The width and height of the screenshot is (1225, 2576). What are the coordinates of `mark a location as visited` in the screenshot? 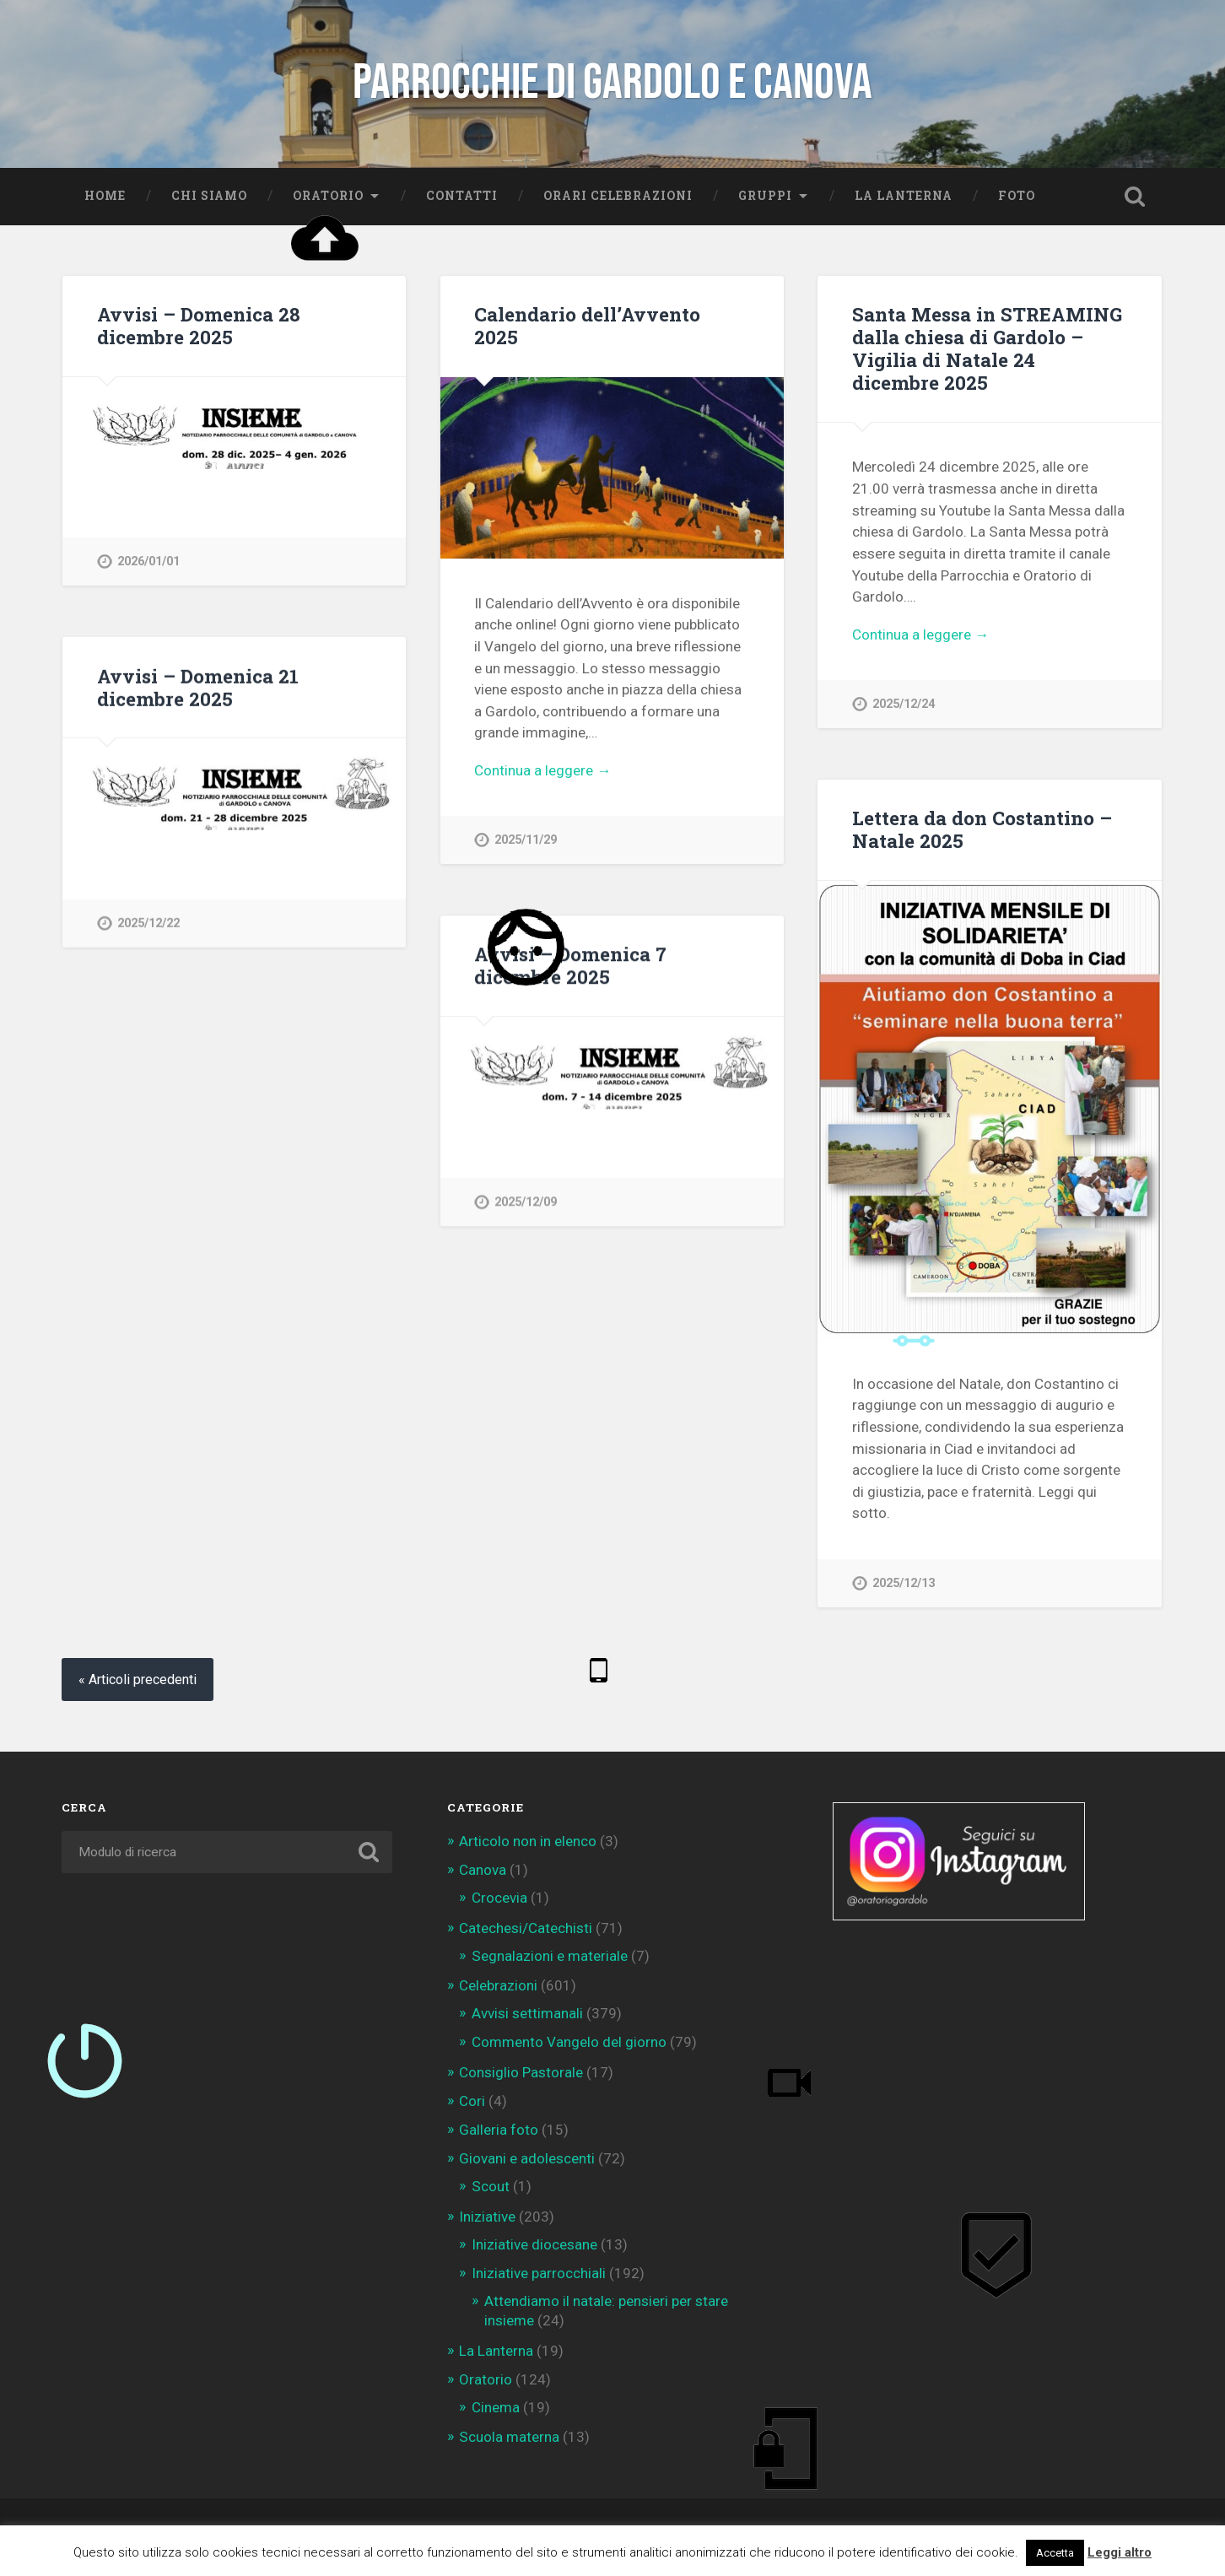 It's located at (996, 2255).